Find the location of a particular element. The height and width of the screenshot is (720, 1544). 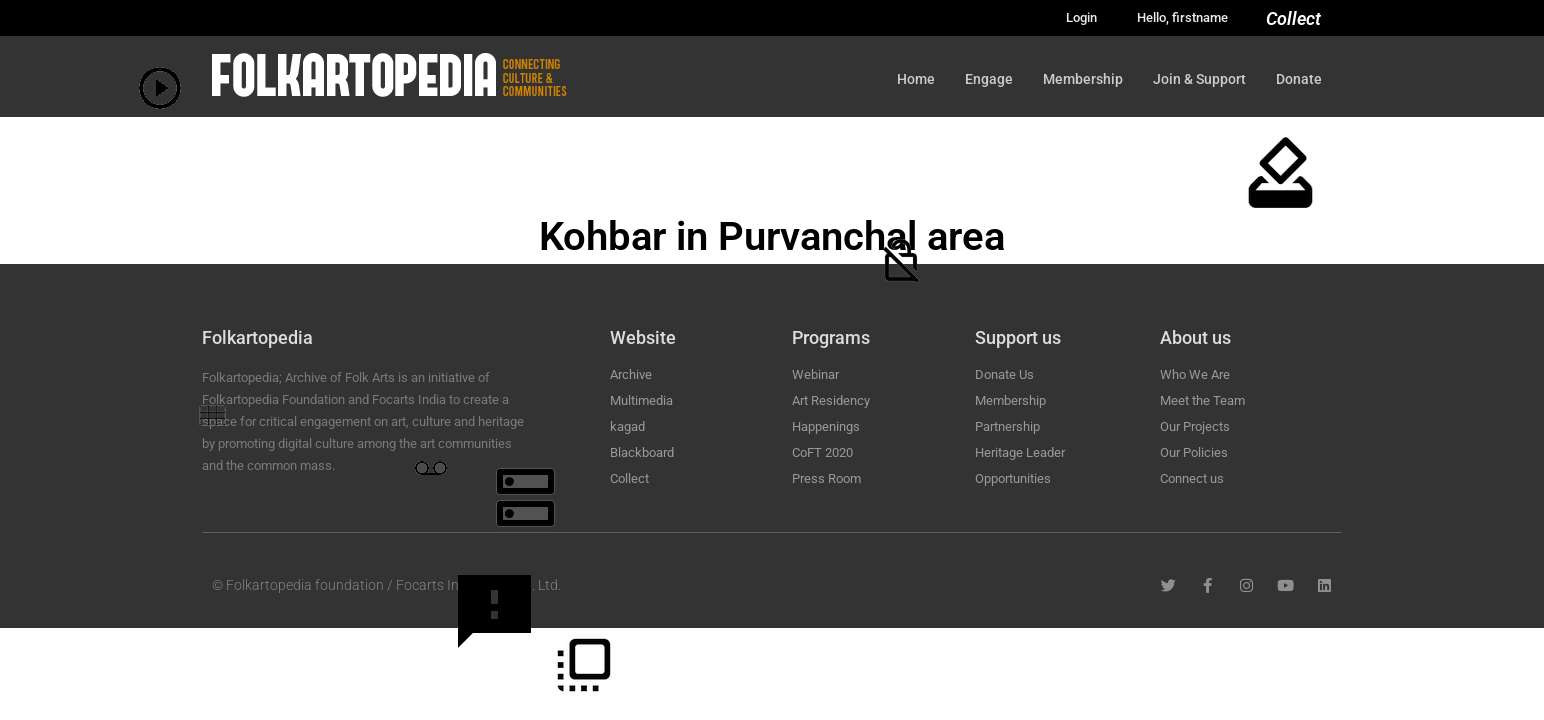

indicates an unencrypted or insecure email connection is located at coordinates (901, 261).